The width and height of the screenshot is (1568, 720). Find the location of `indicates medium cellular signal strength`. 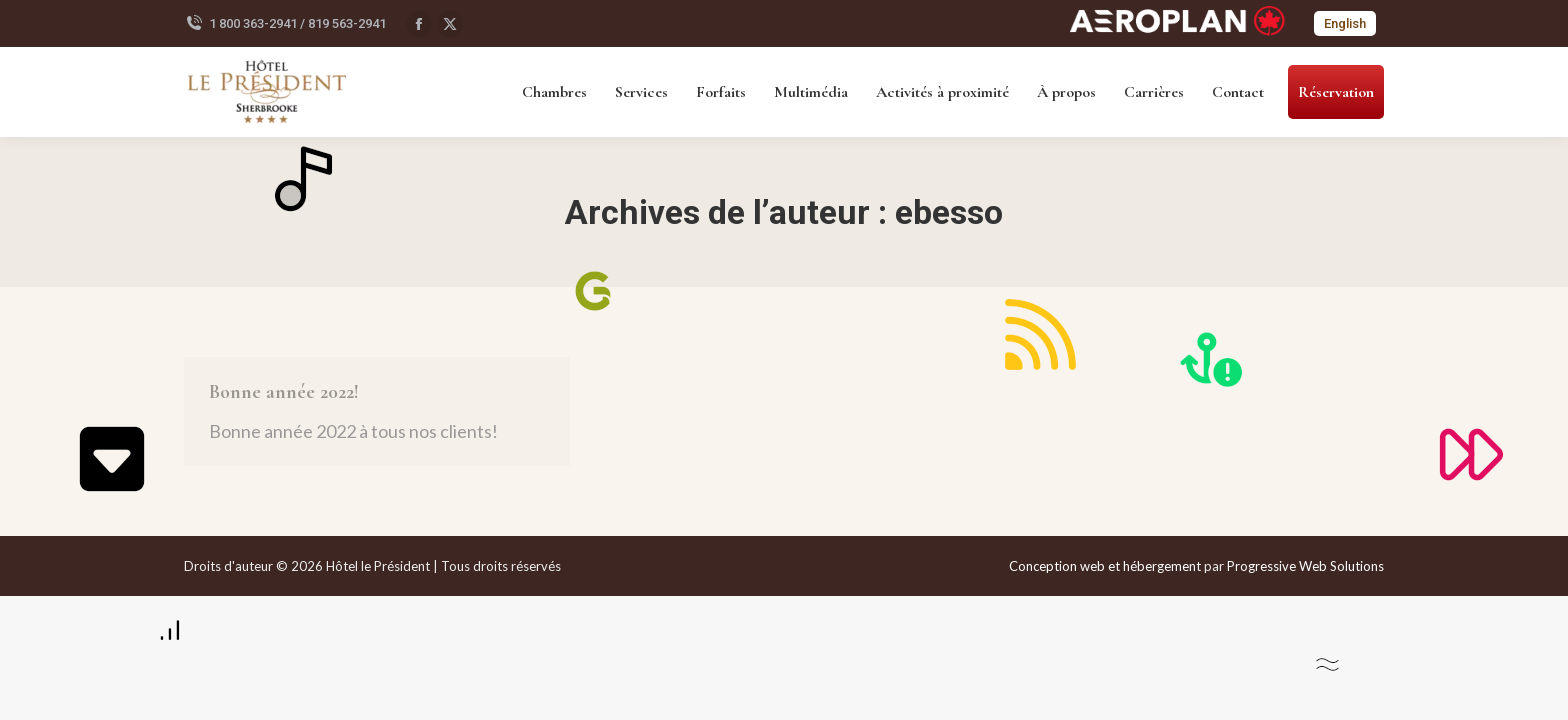

indicates medium cellular signal strength is located at coordinates (179, 624).